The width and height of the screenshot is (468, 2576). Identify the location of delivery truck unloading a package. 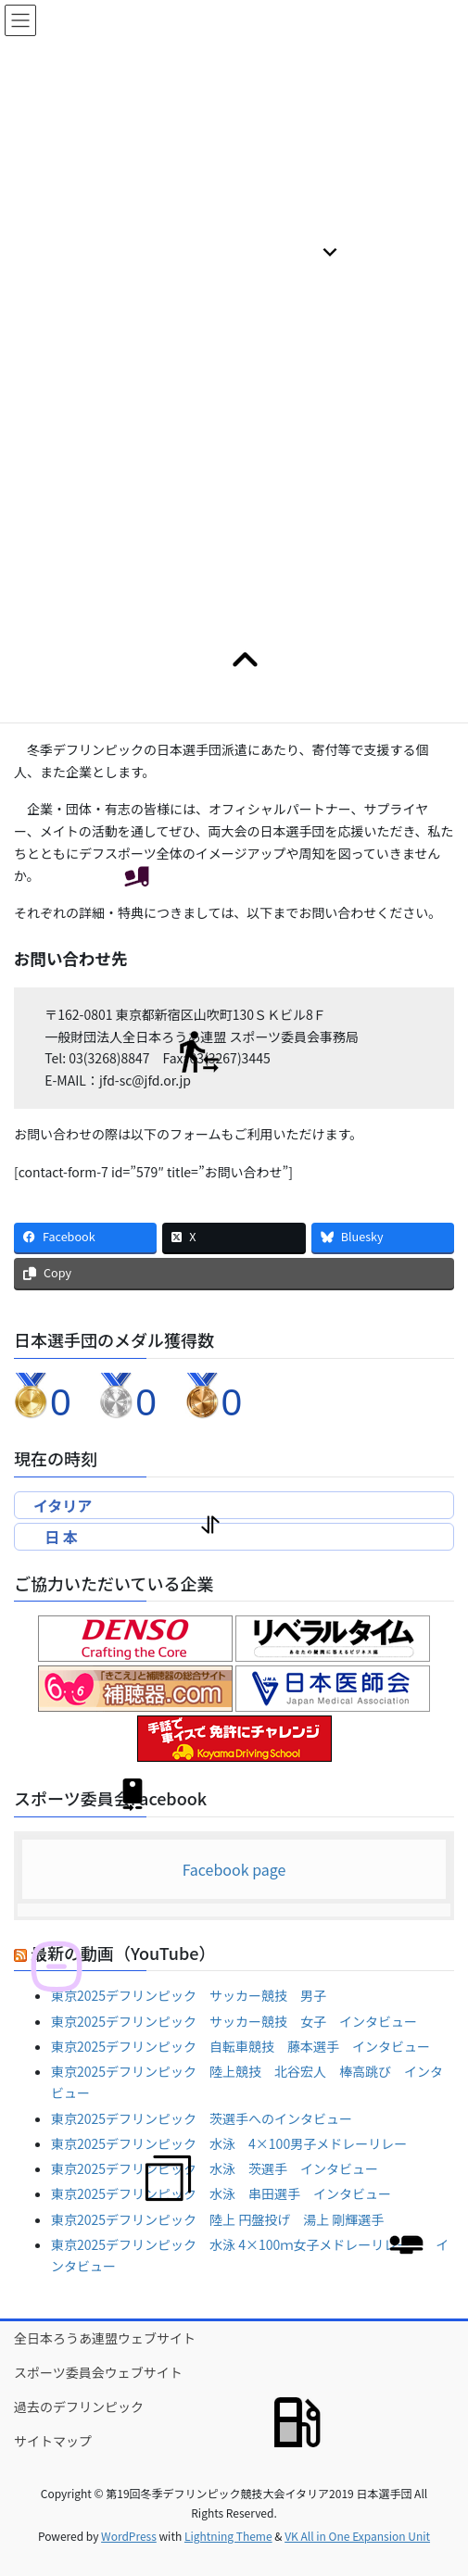
(136, 875).